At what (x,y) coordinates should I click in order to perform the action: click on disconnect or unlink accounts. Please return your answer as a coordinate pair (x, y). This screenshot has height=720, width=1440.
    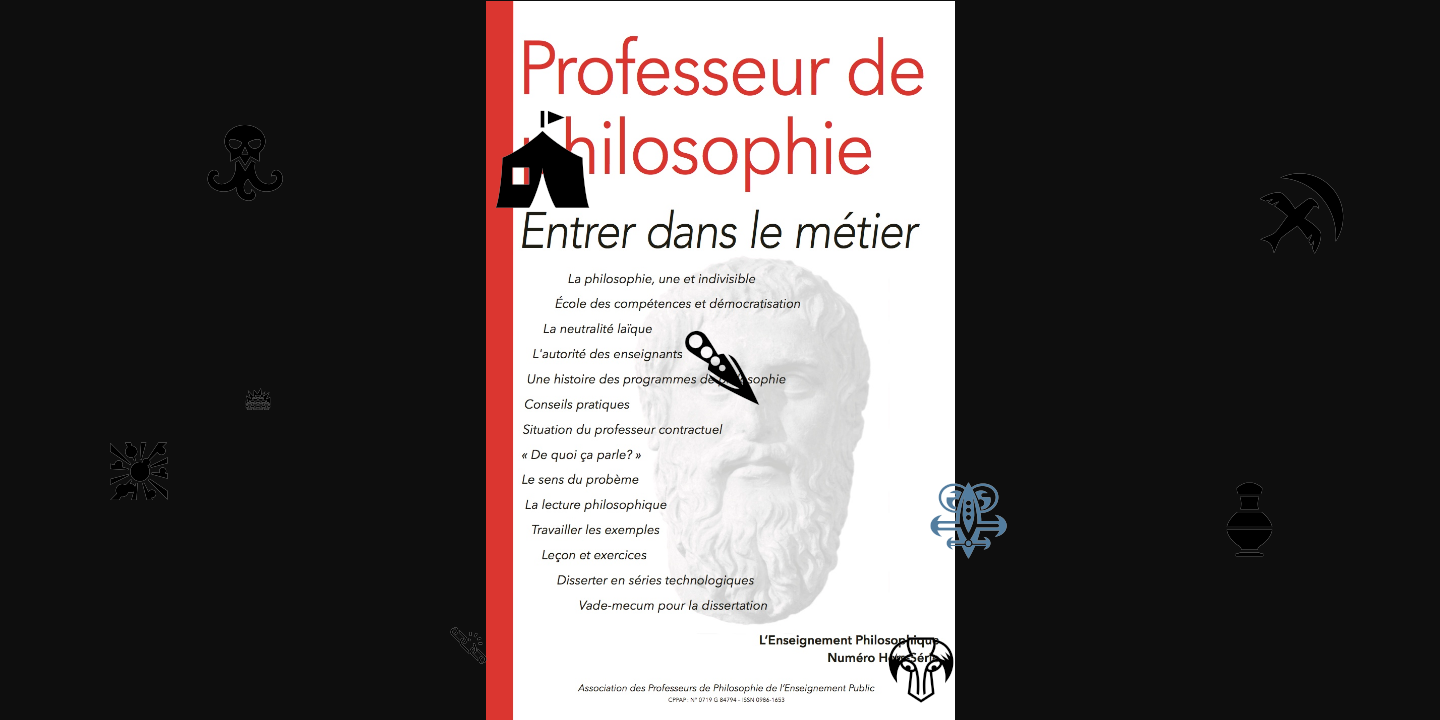
    Looking at the image, I should click on (468, 645).